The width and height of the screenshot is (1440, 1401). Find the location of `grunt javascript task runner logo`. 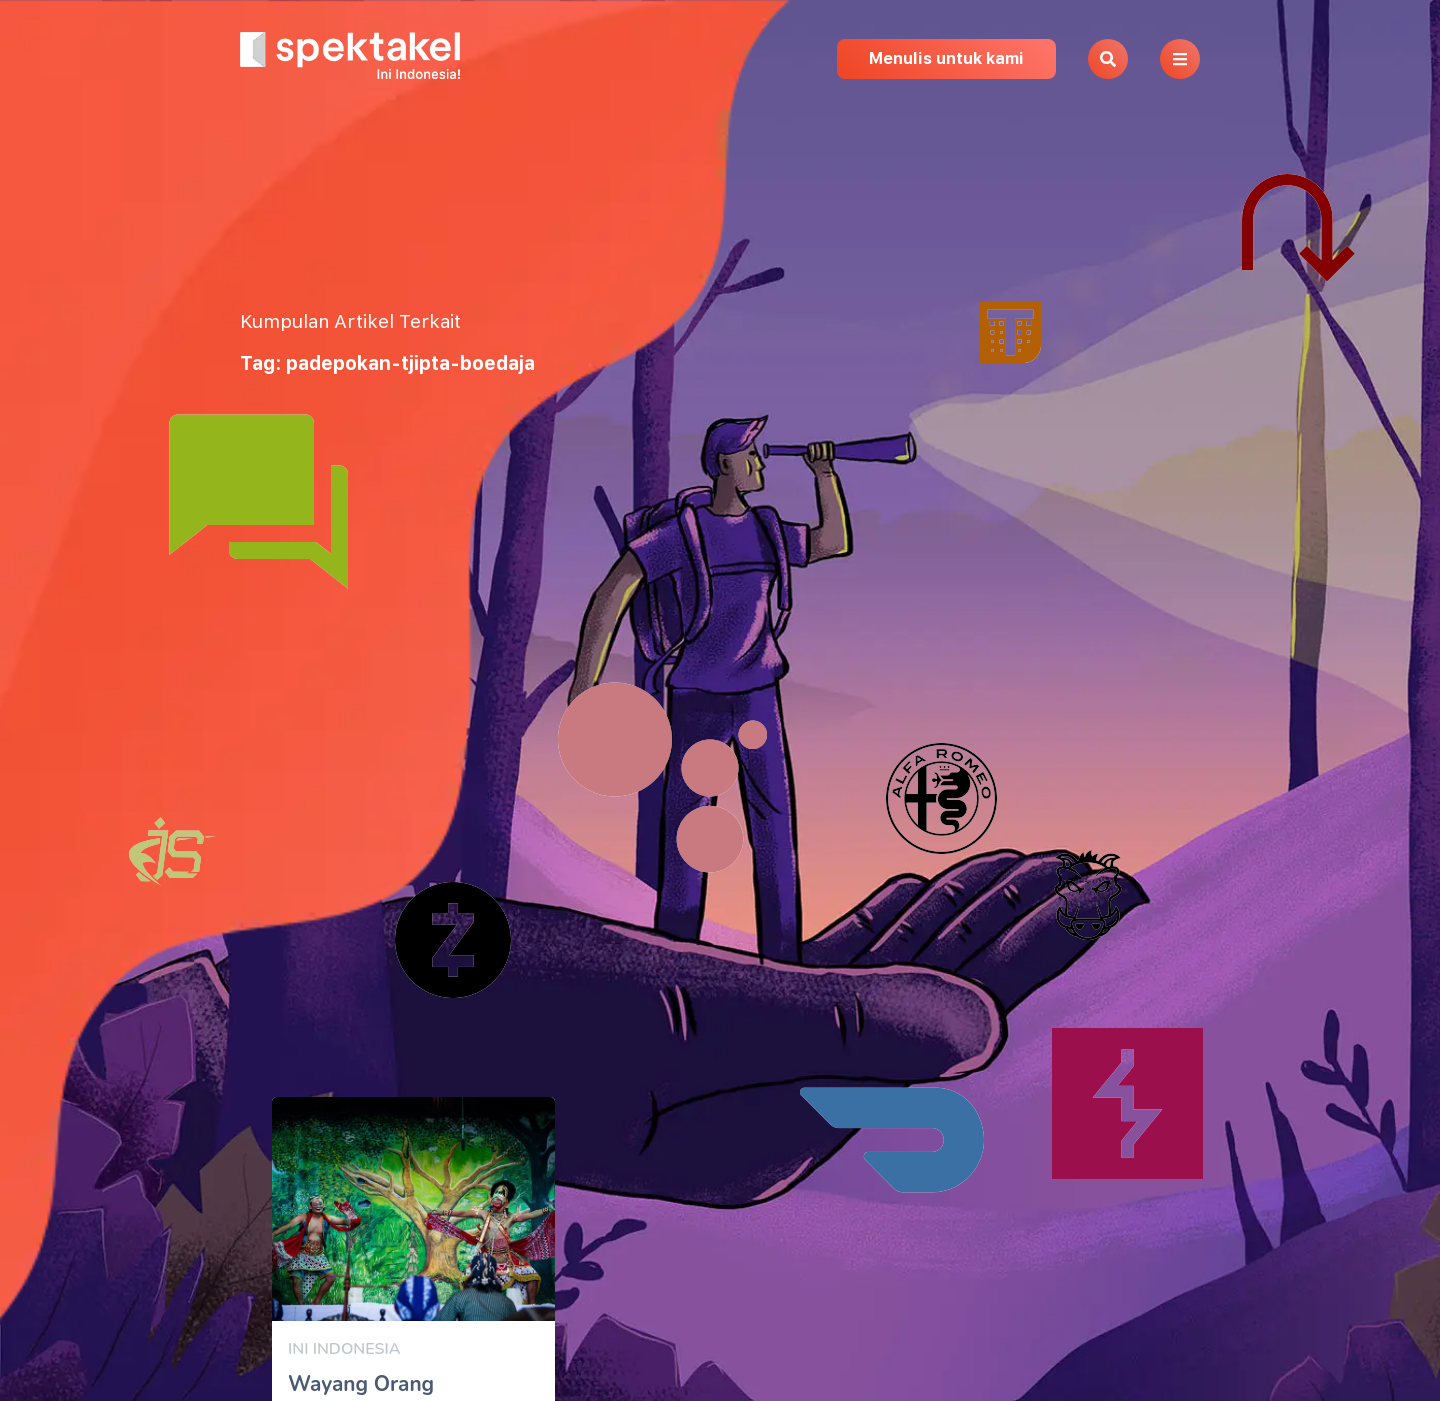

grunt javascript task runner logo is located at coordinates (1088, 895).